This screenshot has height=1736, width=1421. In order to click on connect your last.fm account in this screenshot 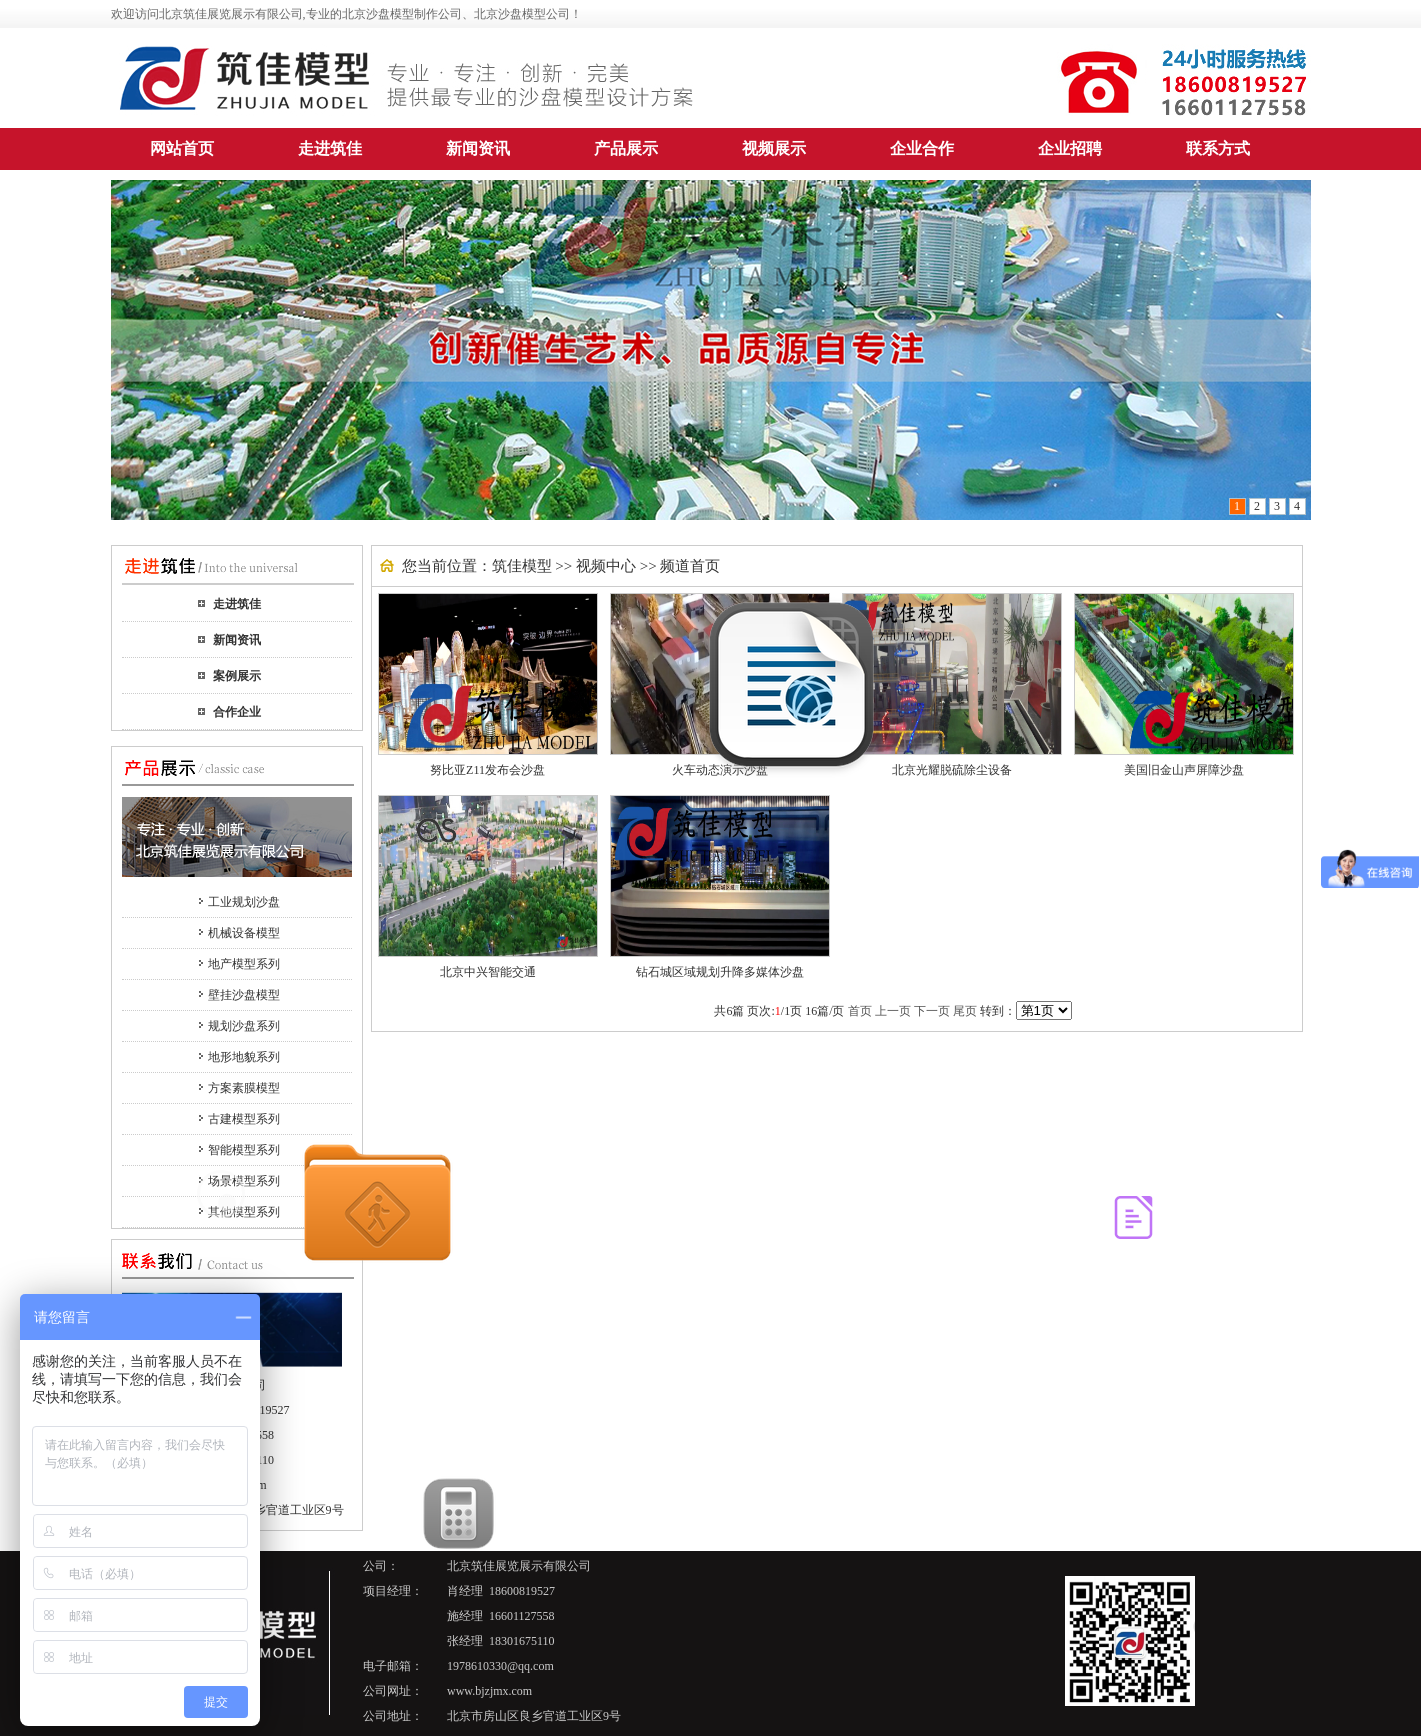, I will do `click(436, 827)`.